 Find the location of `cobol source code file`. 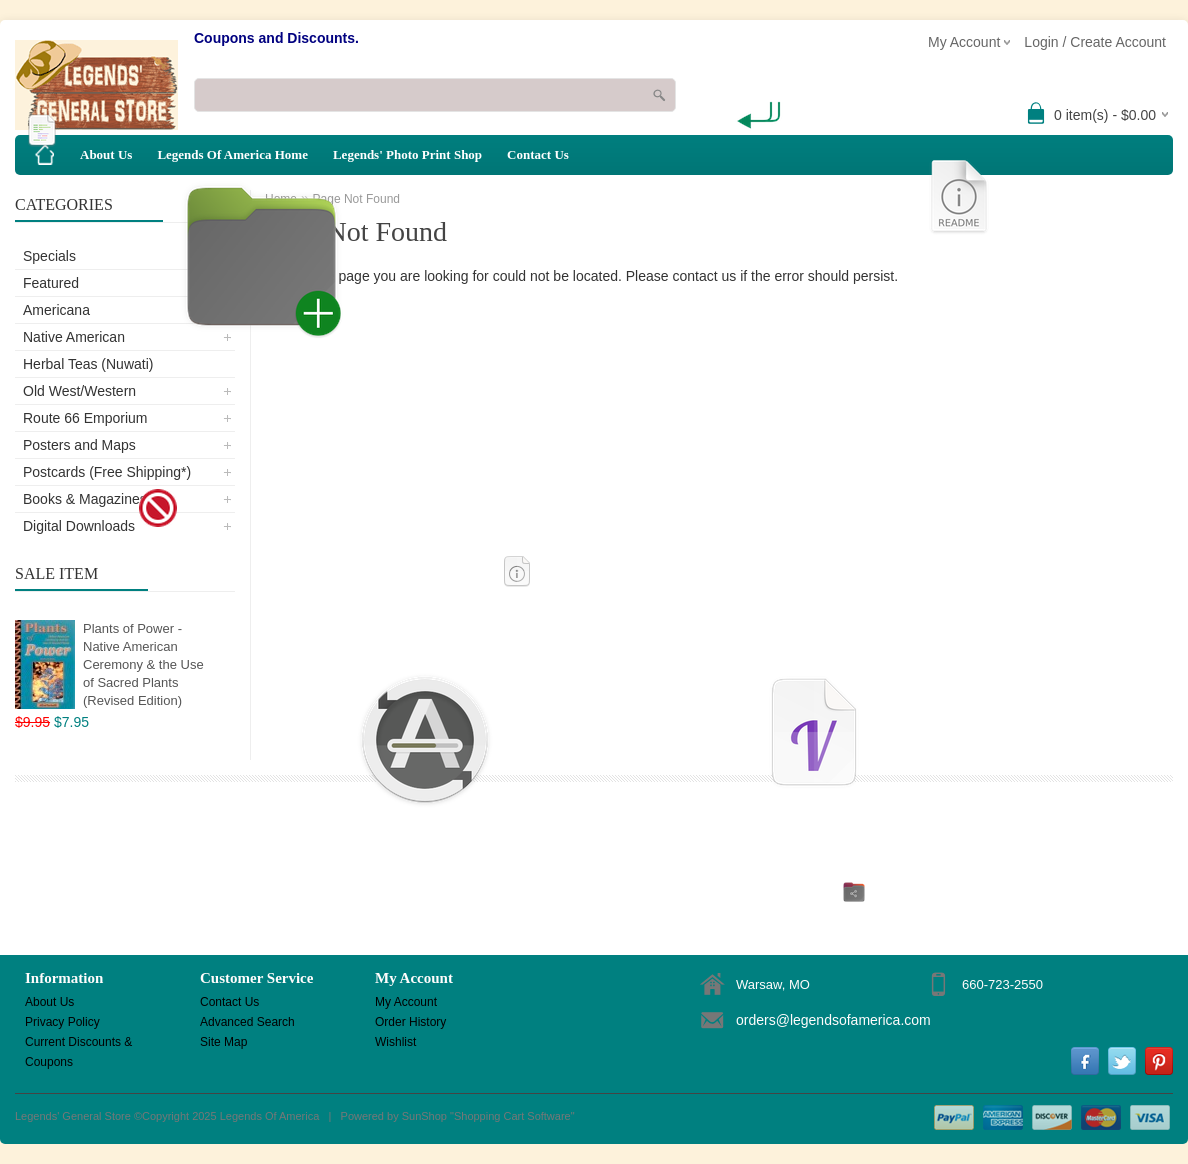

cobol source code file is located at coordinates (42, 130).